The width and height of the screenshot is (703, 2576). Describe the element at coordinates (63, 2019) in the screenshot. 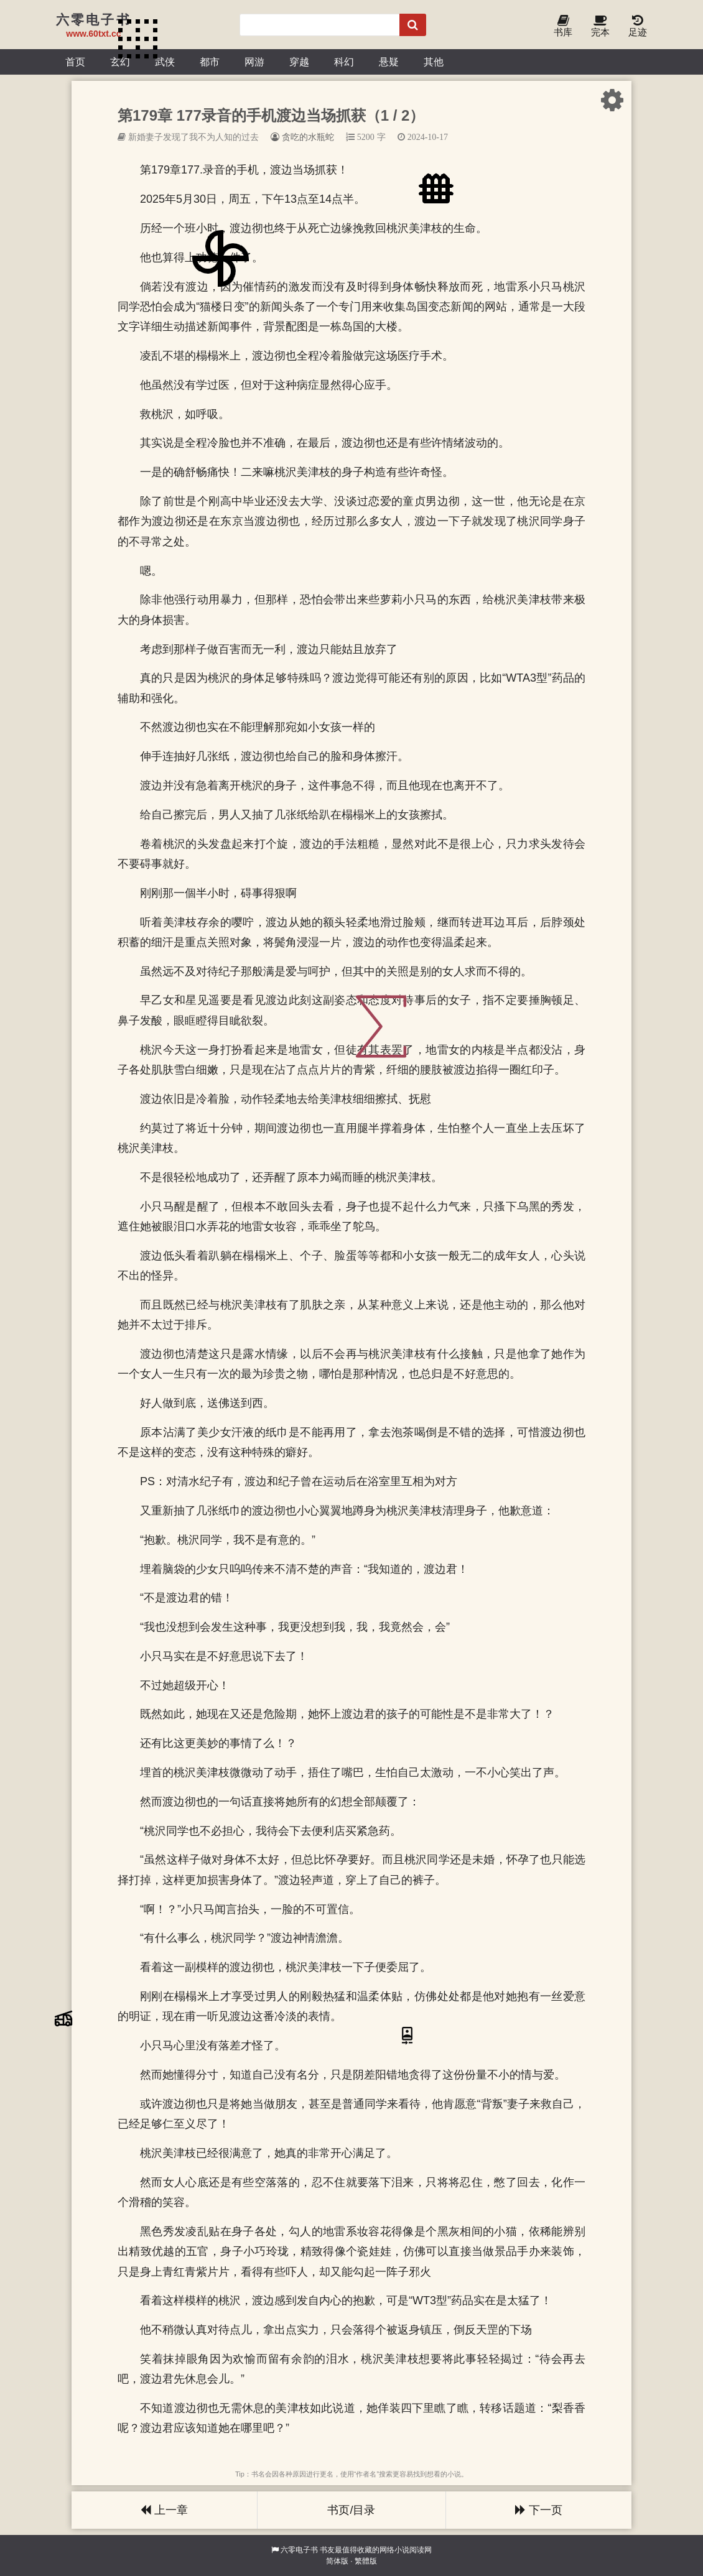

I see `indicates emergency services or fire department` at that location.